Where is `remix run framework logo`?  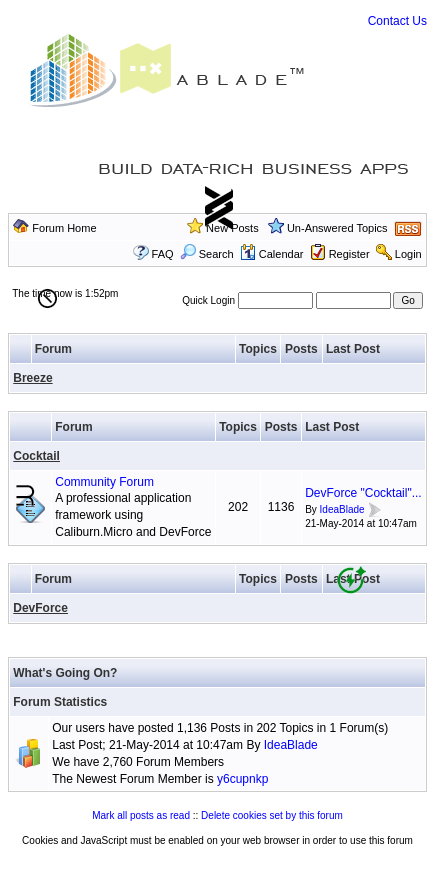
remix run framework logo is located at coordinates (25, 496).